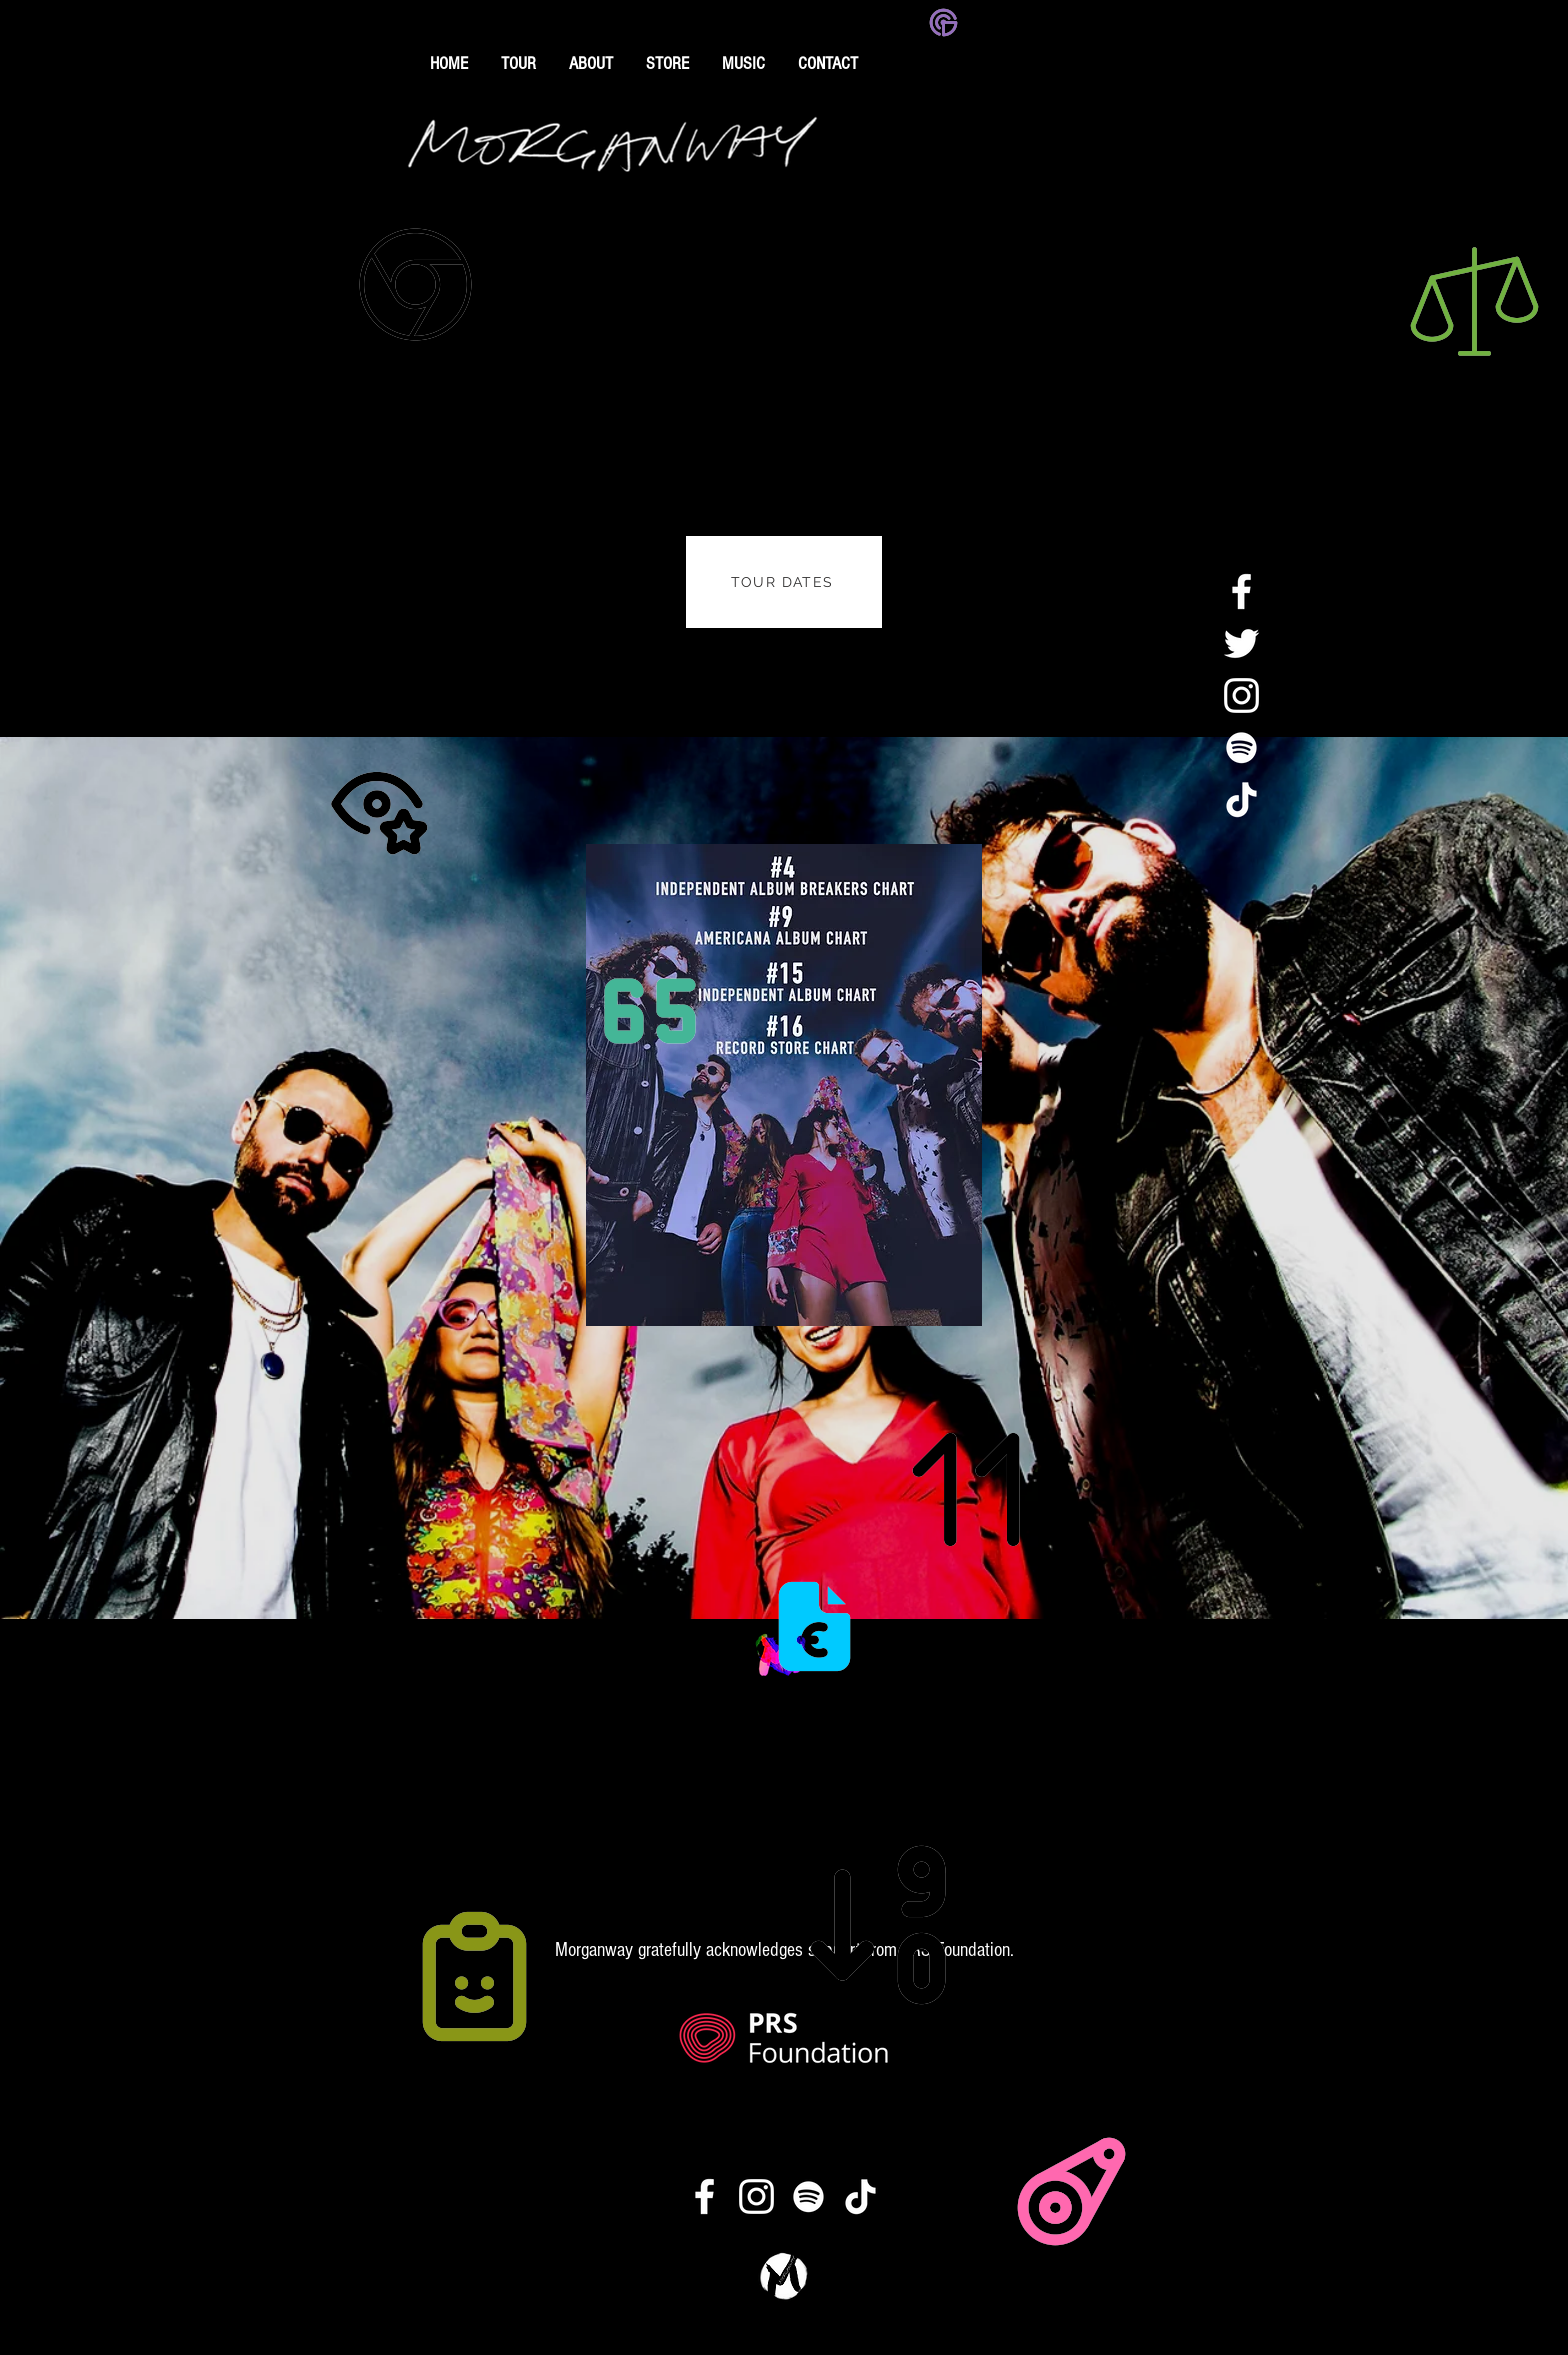 The height and width of the screenshot is (2355, 1568). Describe the element at coordinates (1474, 301) in the screenshot. I see `compare items or options` at that location.